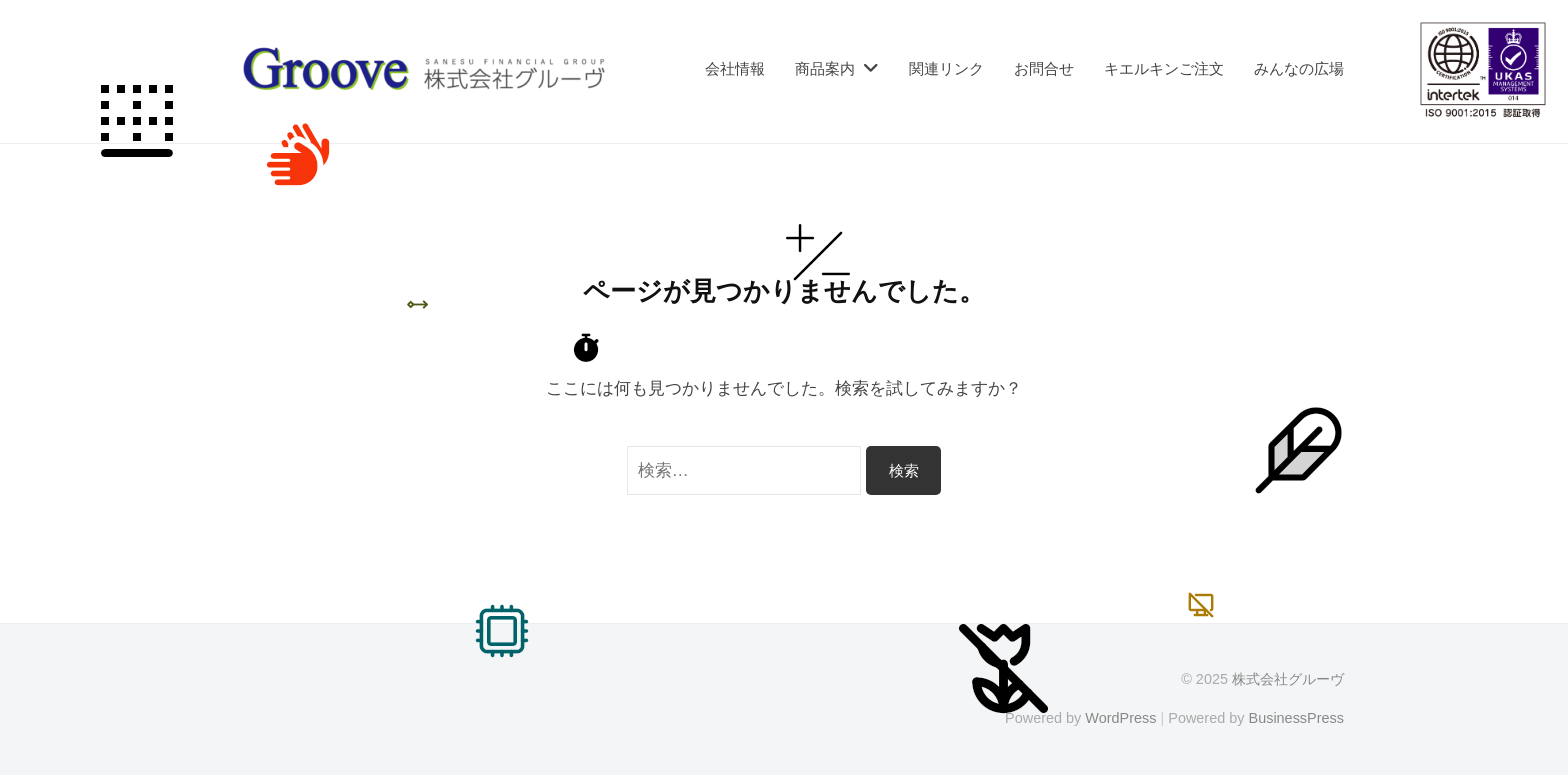 The image size is (1568, 775). Describe the element at coordinates (1201, 605) in the screenshot. I see `desktop display is unavailable or disconnected` at that location.